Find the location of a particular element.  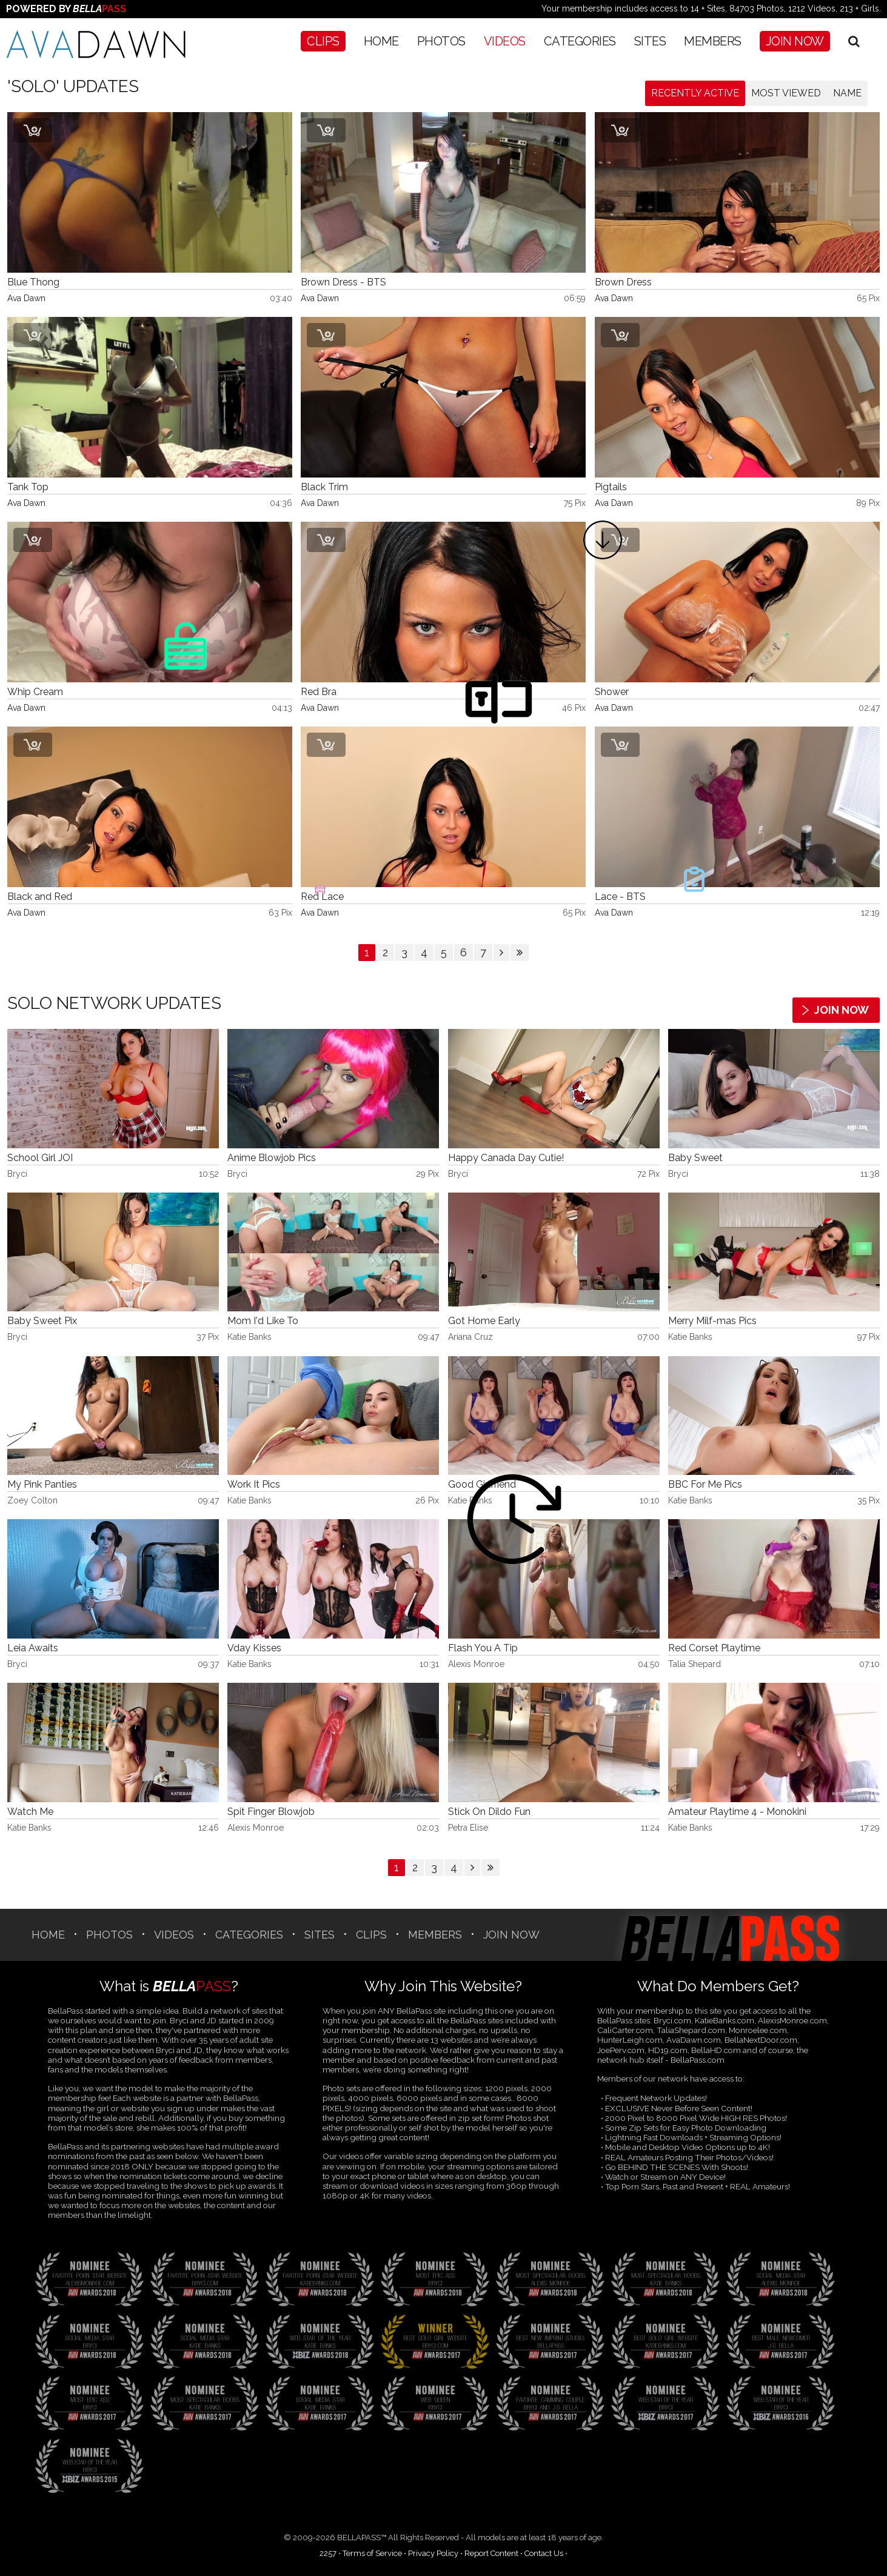

select off-road or adventure vehicle type is located at coordinates (320, 890).